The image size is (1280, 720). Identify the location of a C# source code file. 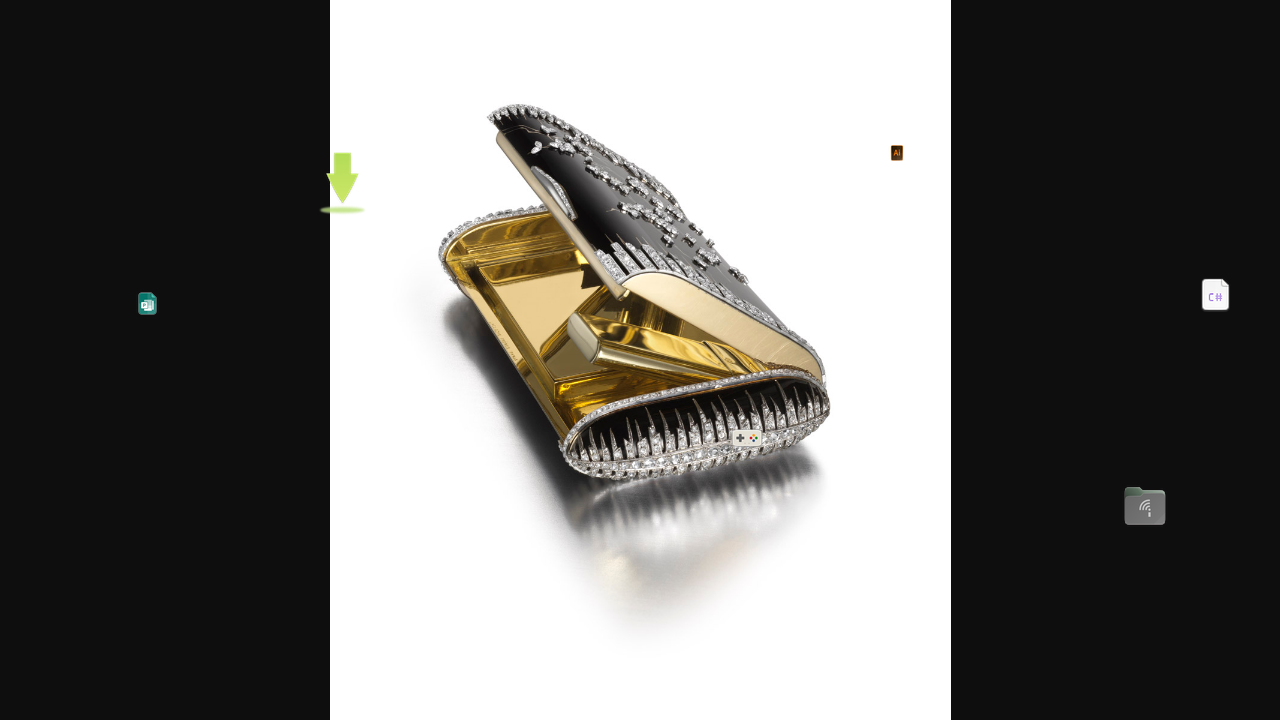
(1215, 294).